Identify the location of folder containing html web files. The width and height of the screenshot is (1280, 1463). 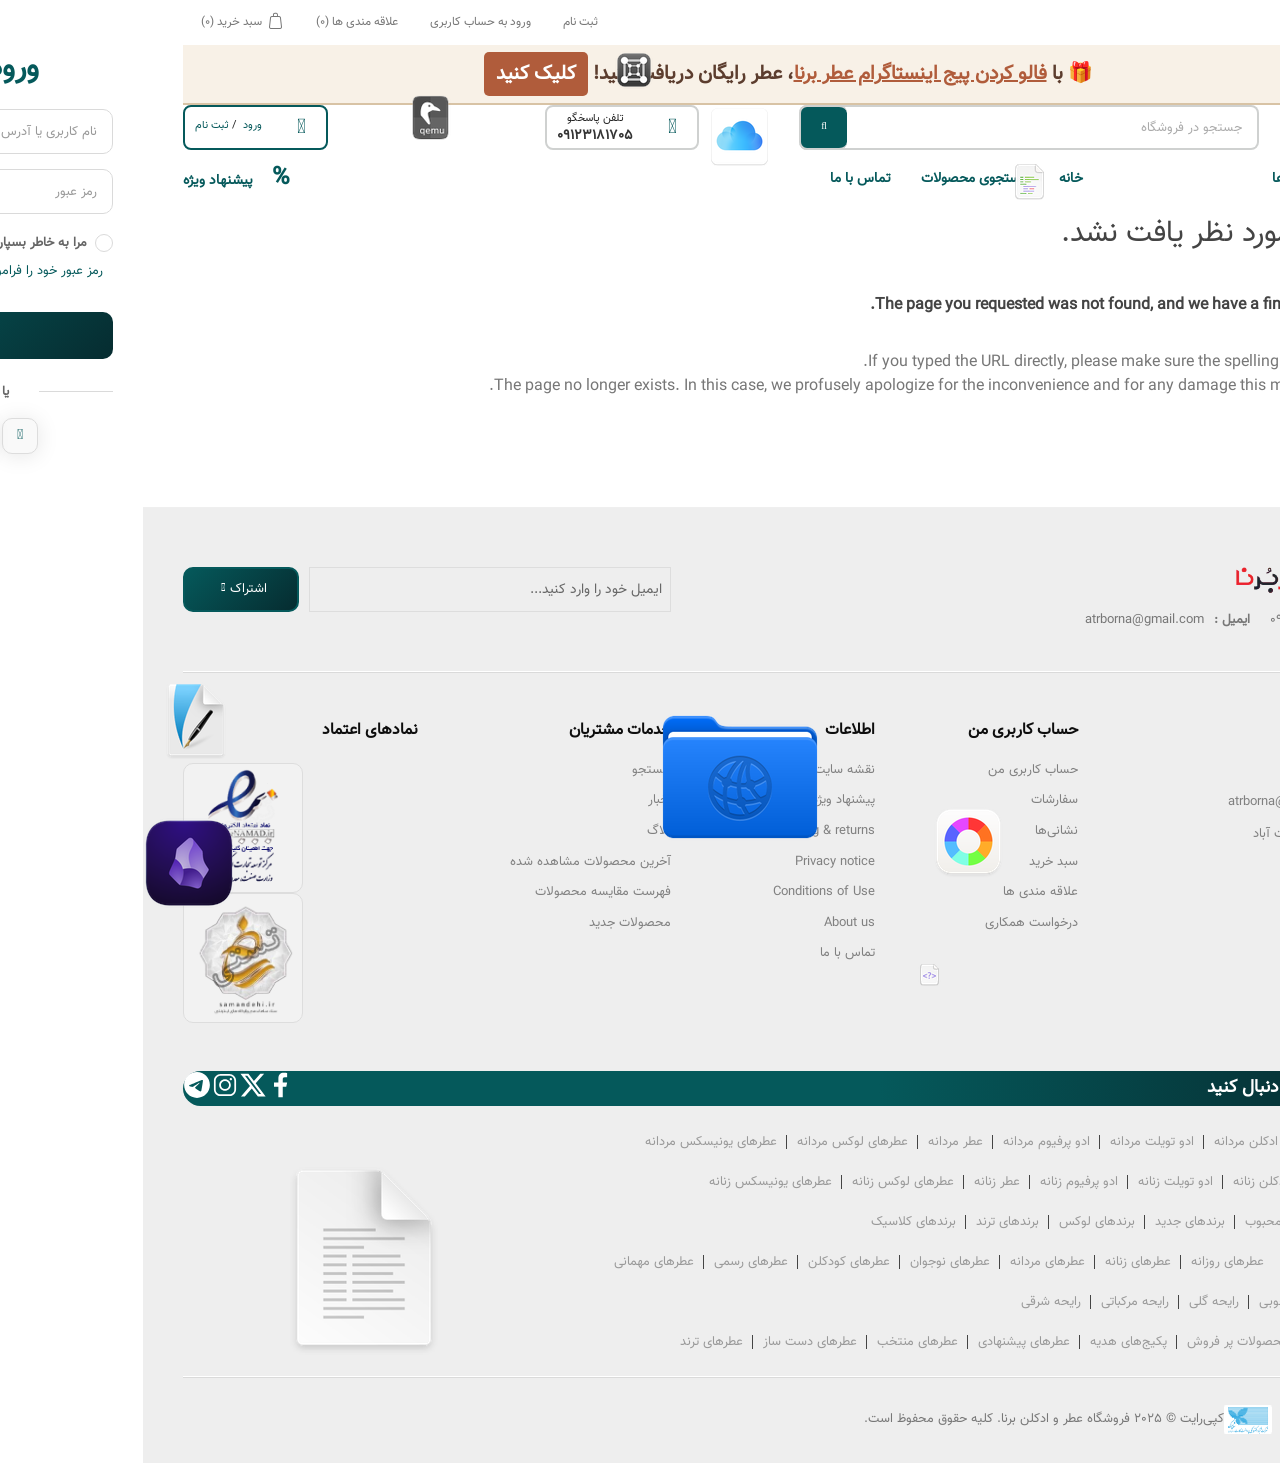
(740, 777).